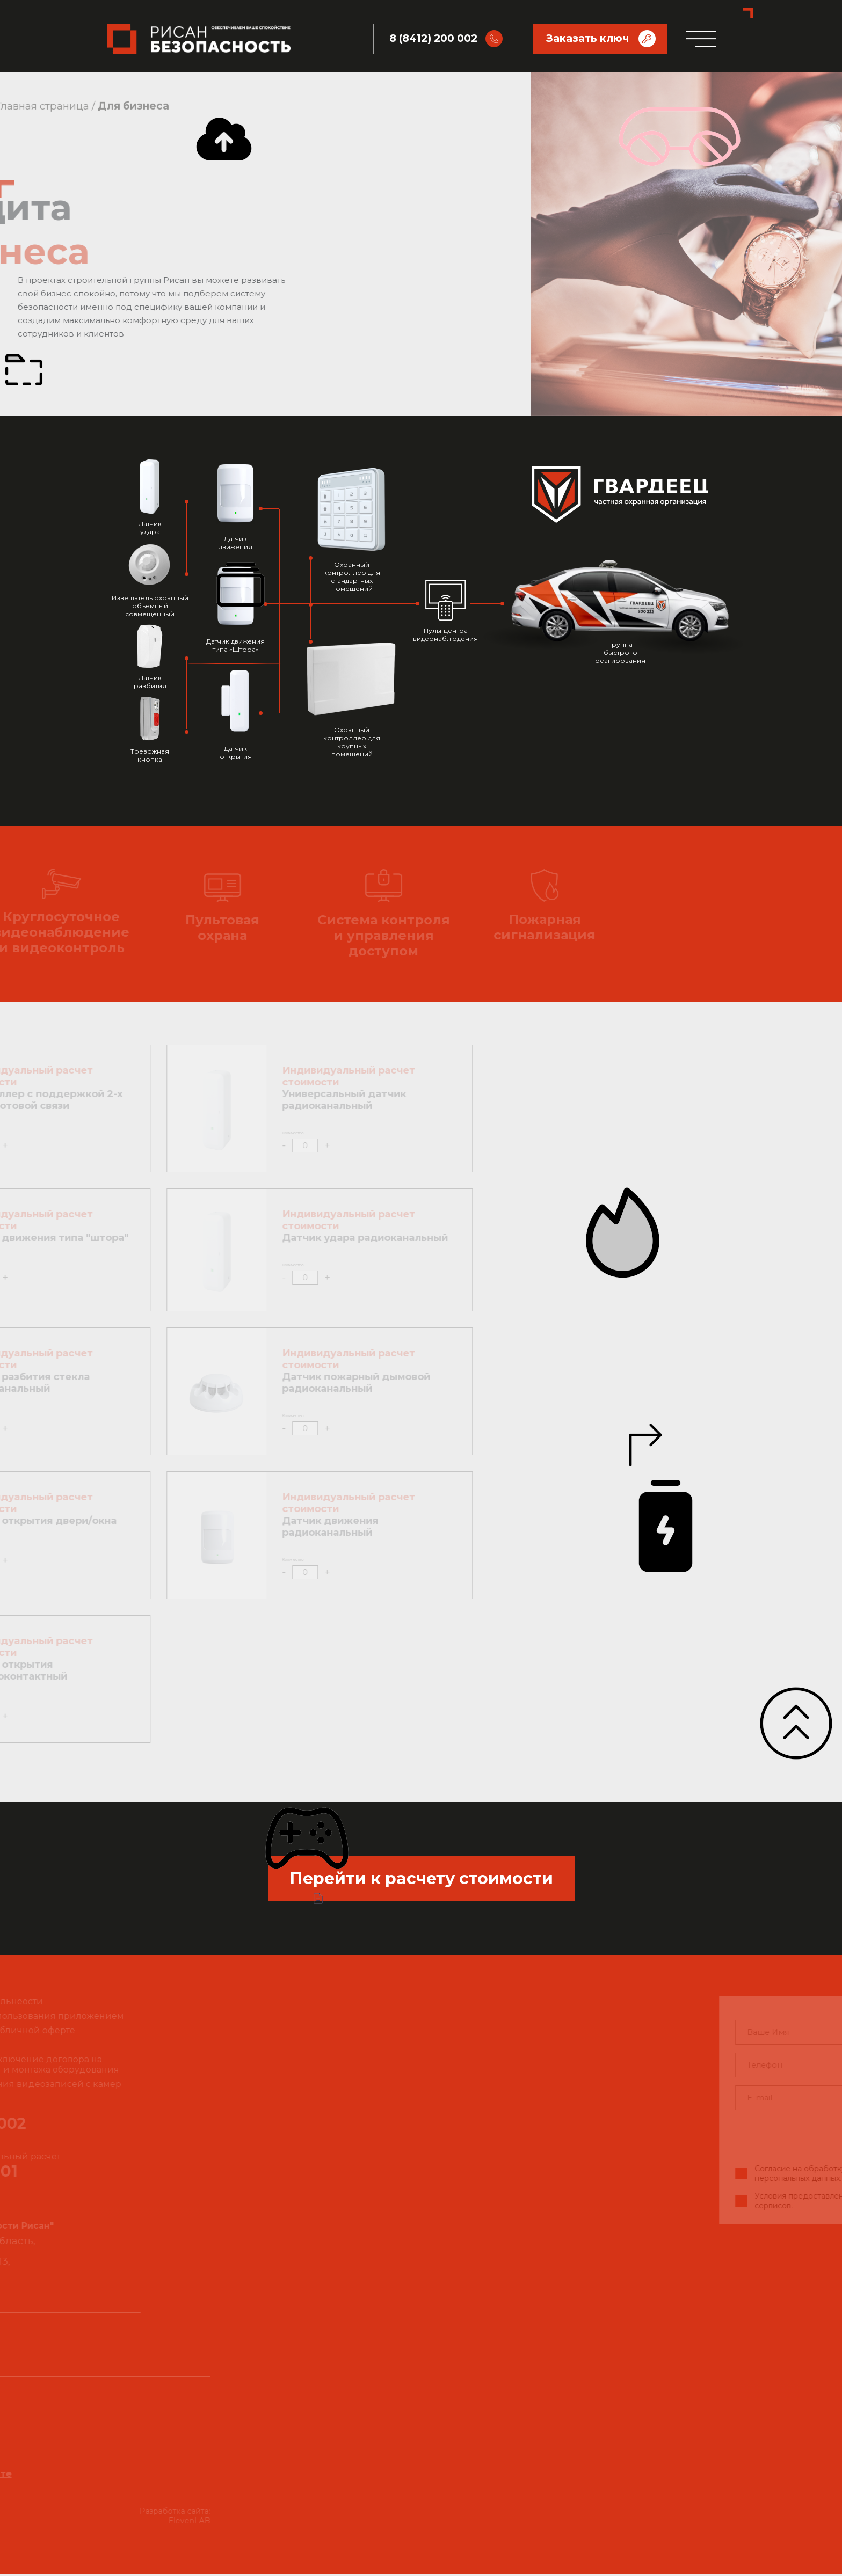 This screenshot has height=2576, width=842. I want to click on access virtual reality or immersive mode, so click(679, 136).